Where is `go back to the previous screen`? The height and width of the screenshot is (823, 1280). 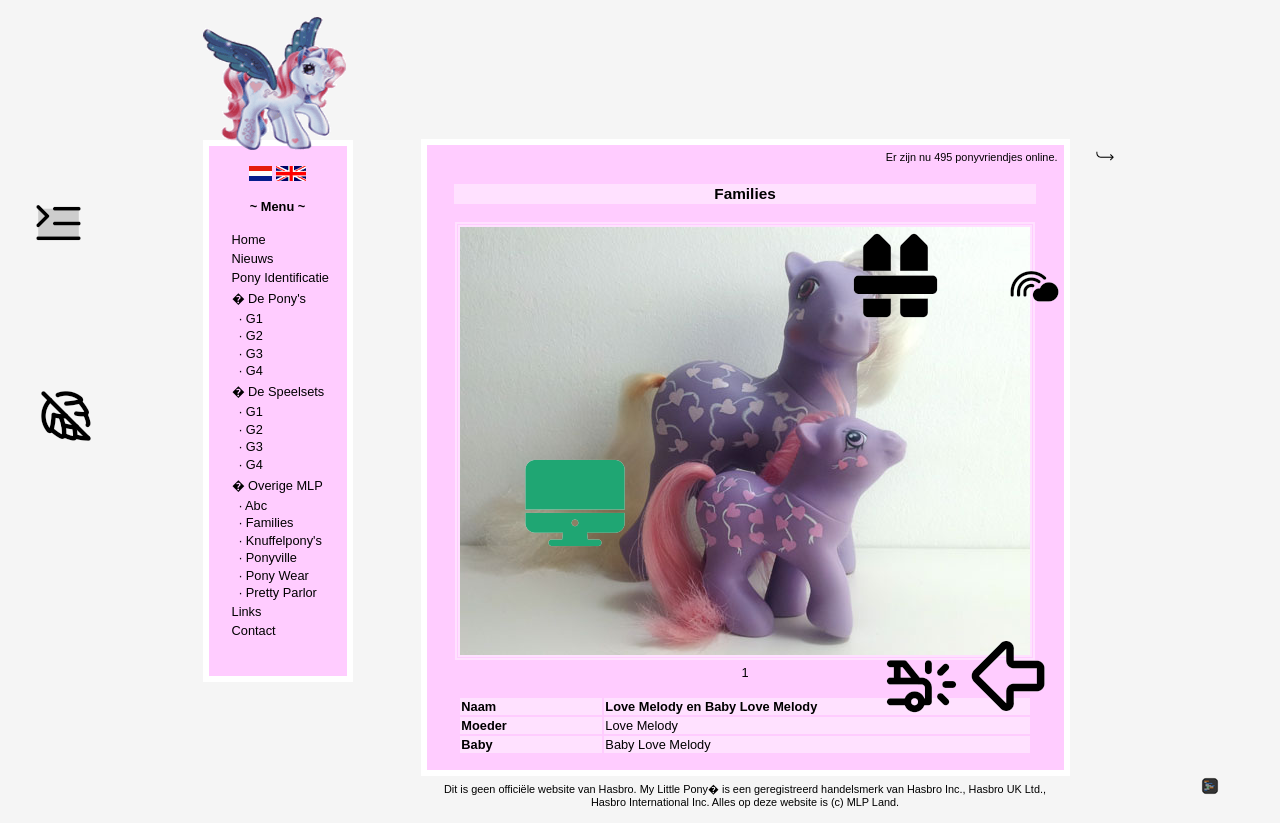
go back to the previous screen is located at coordinates (1010, 676).